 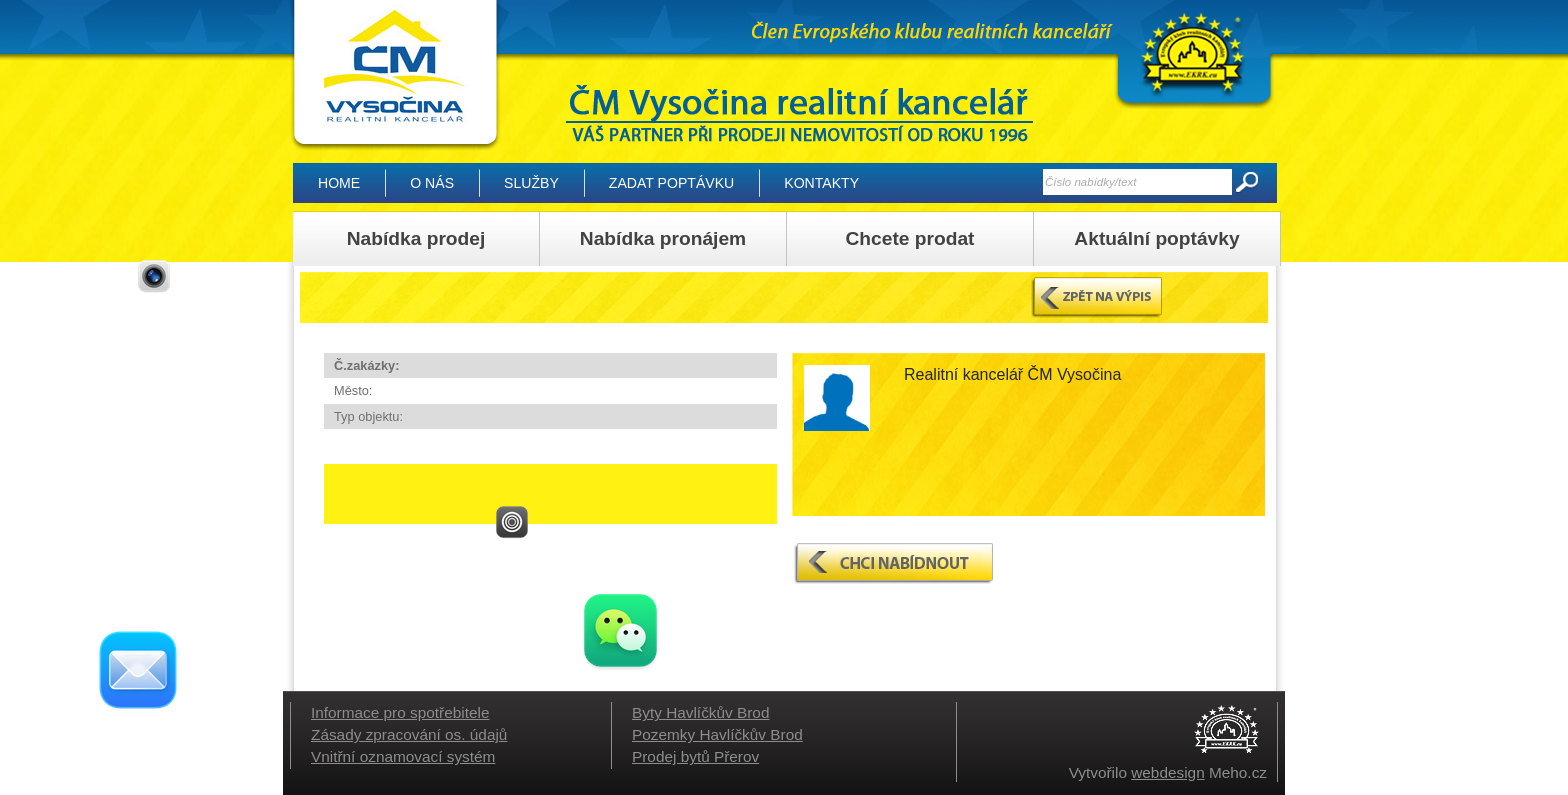 I want to click on open the mail app, so click(x=138, y=670).